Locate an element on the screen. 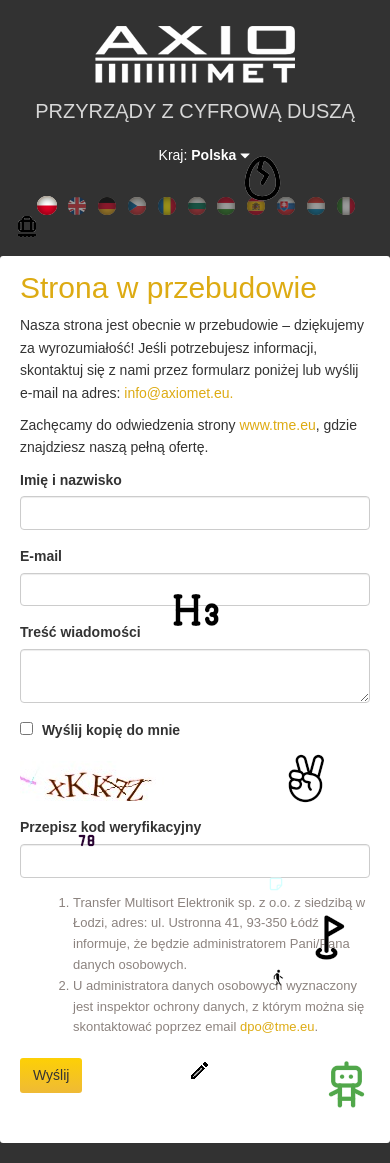 The width and height of the screenshot is (390, 1163). send a peace sign reaction is located at coordinates (305, 778).